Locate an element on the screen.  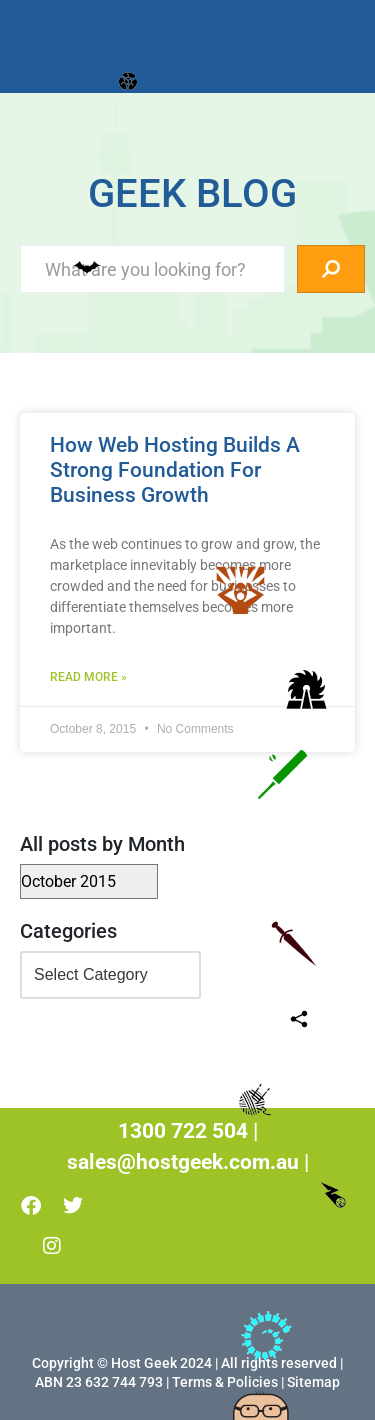
select a dagger or stabbing weapon in a game is located at coordinates (294, 944).